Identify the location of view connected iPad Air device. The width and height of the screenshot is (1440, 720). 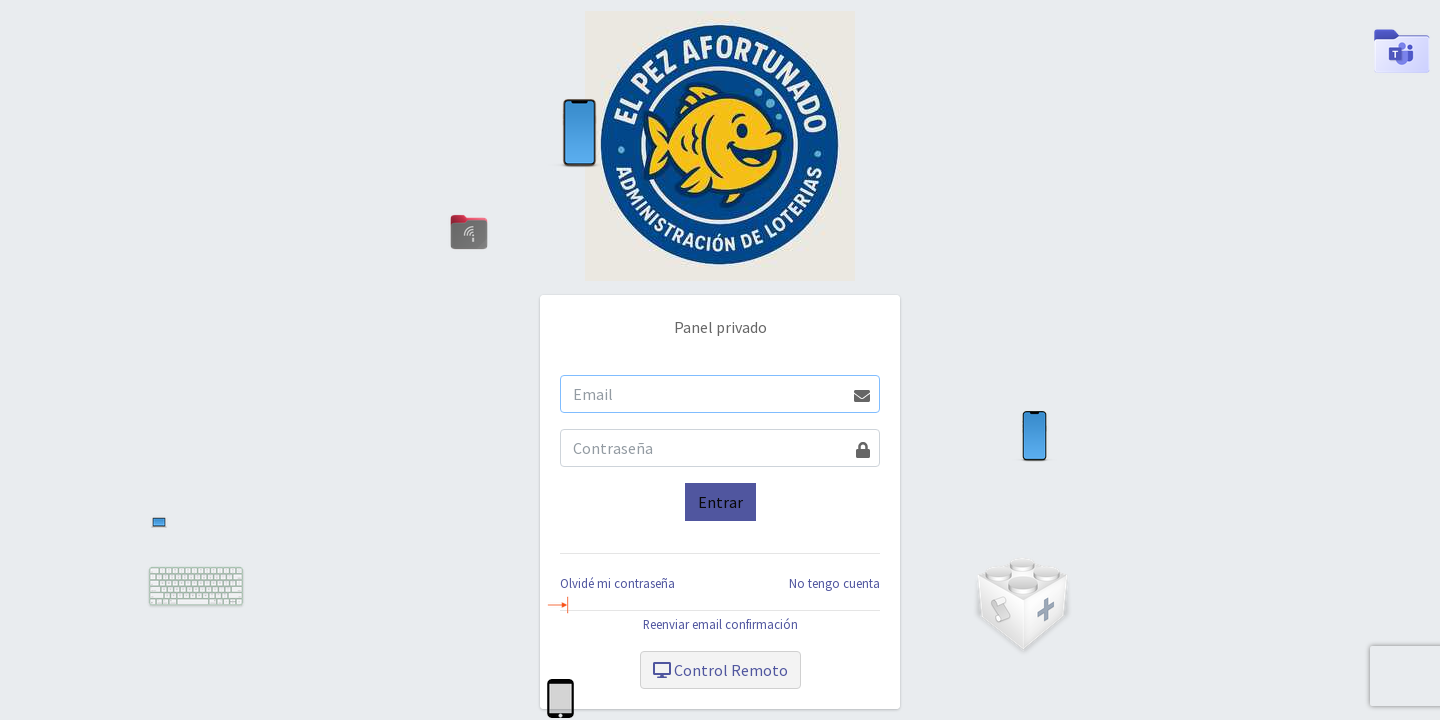
(560, 698).